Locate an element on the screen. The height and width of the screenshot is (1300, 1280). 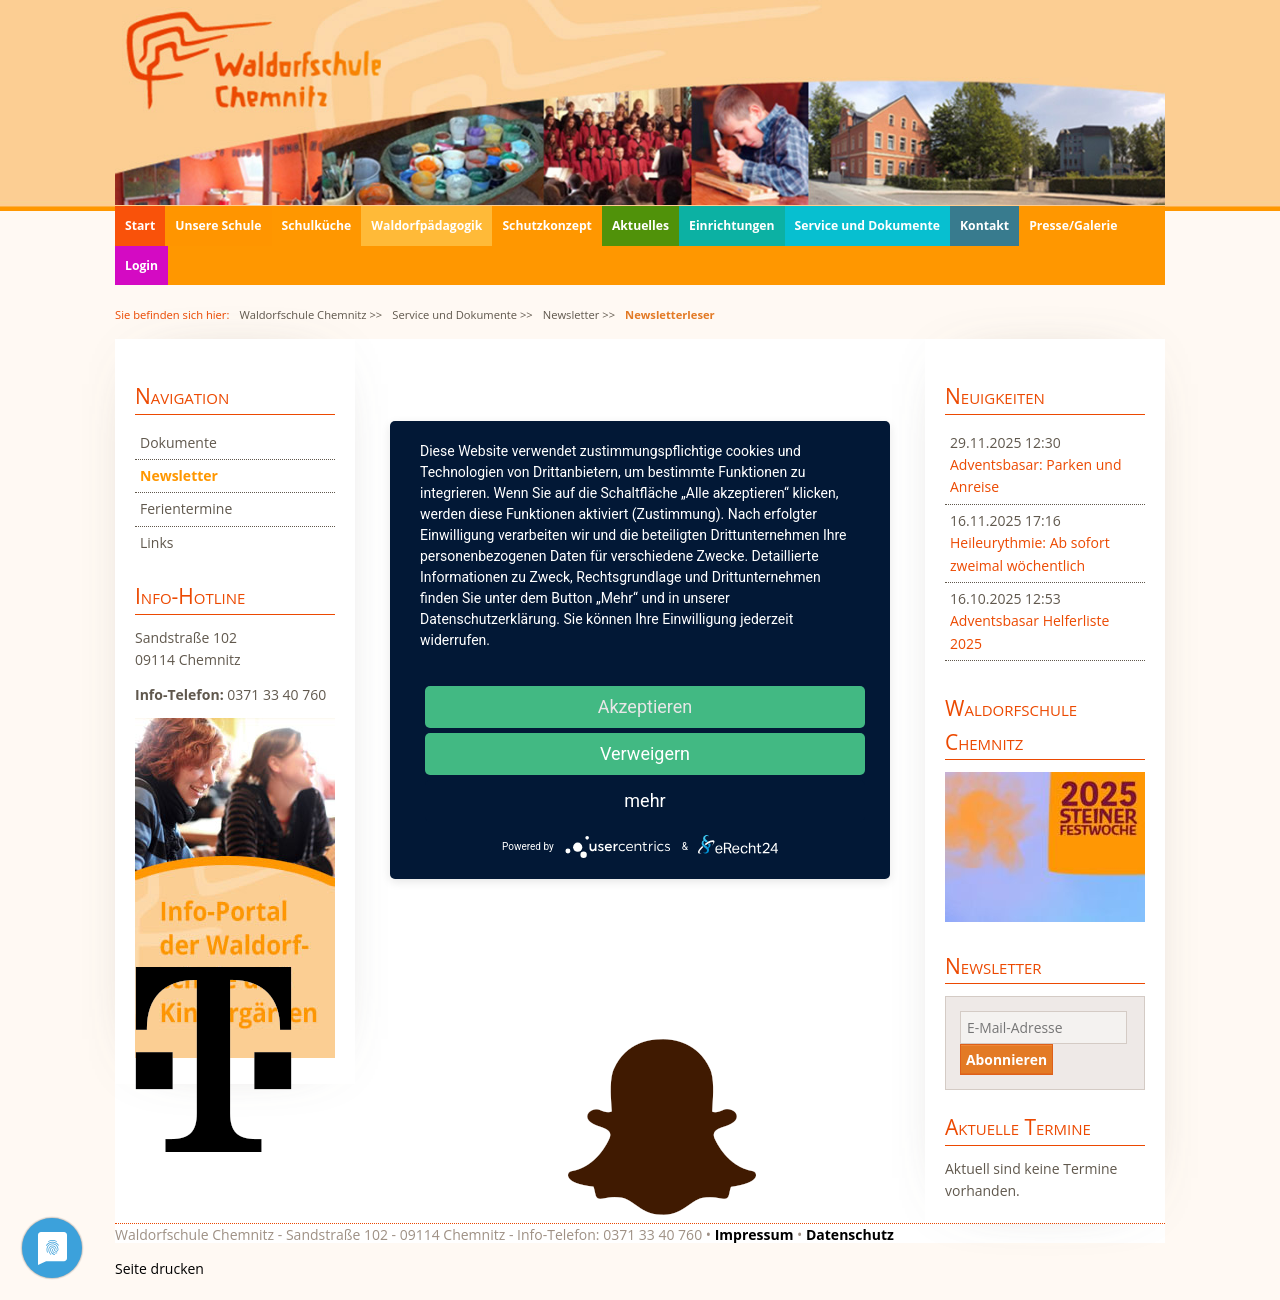
deutsche telekom company logo is located at coordinates (213, 1059).